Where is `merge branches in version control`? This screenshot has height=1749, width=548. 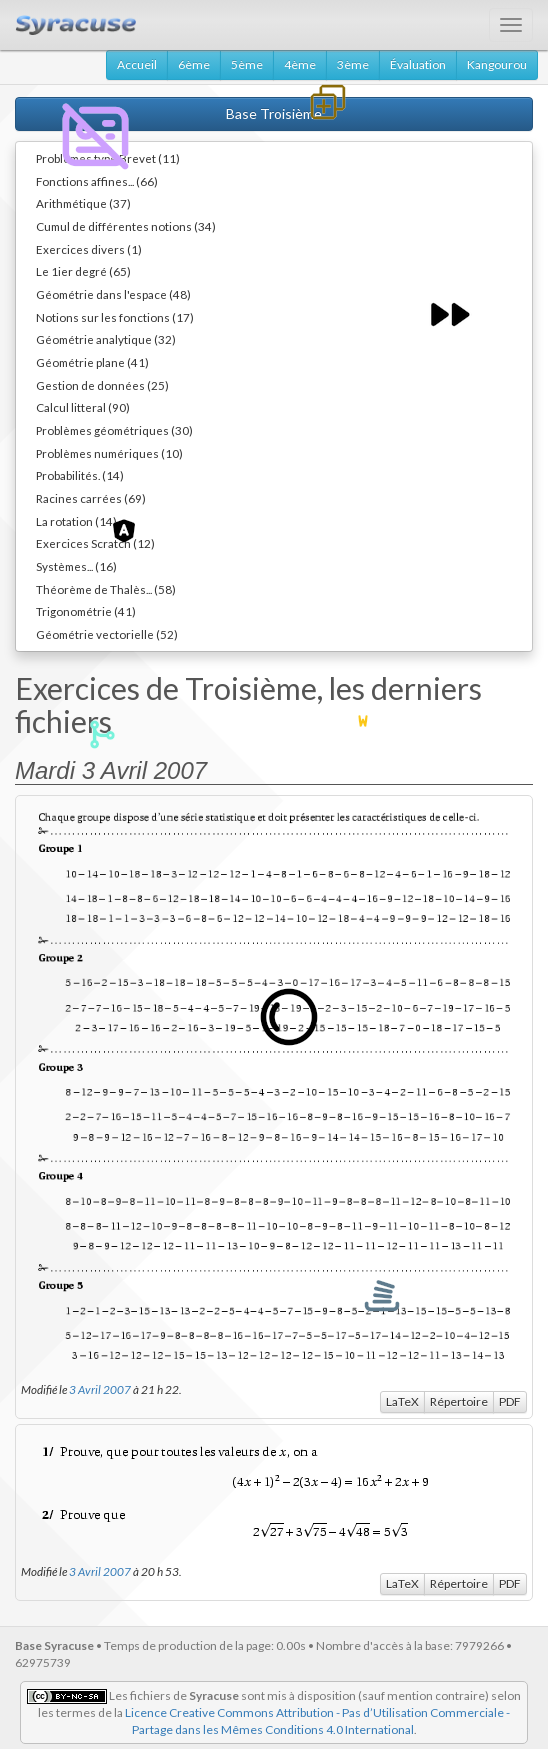 merge branches in version control is located at coordinates (102, 734).